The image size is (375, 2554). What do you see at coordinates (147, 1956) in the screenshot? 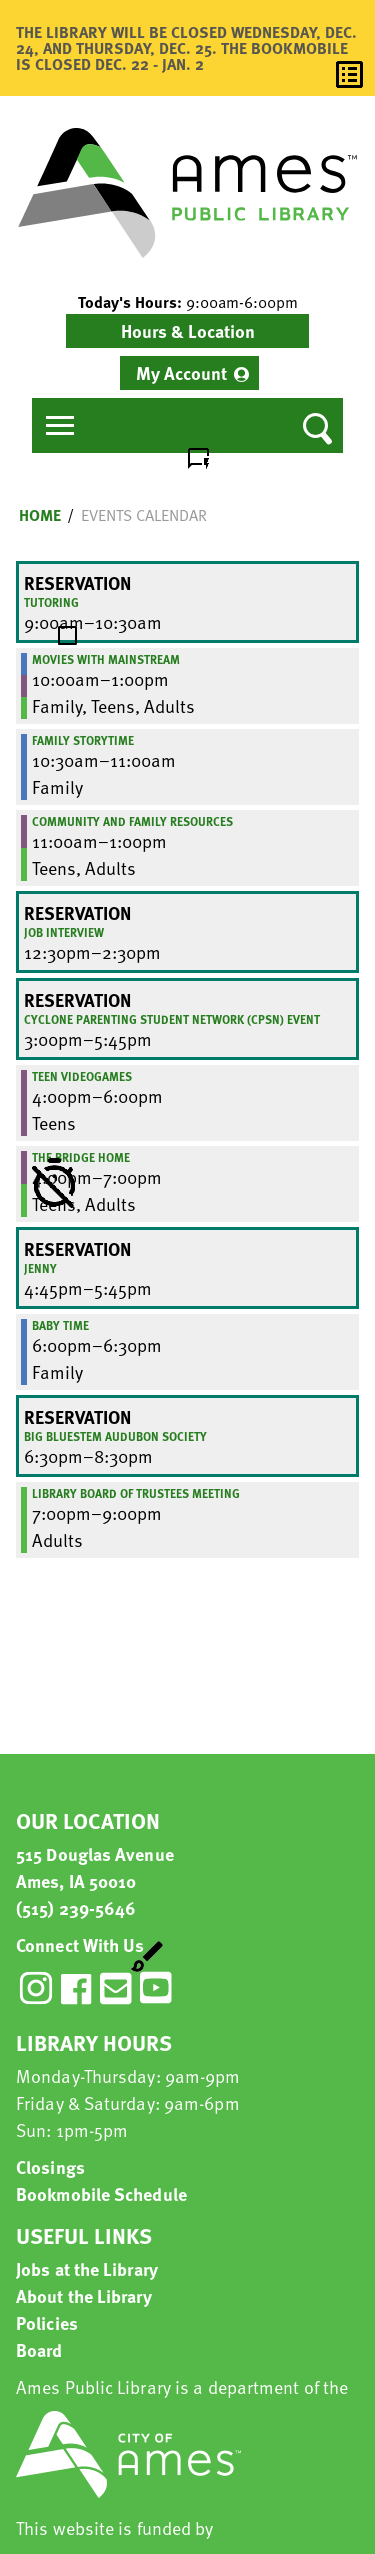
I see `access brush or painting tools` at bounding box center [147, 1956].